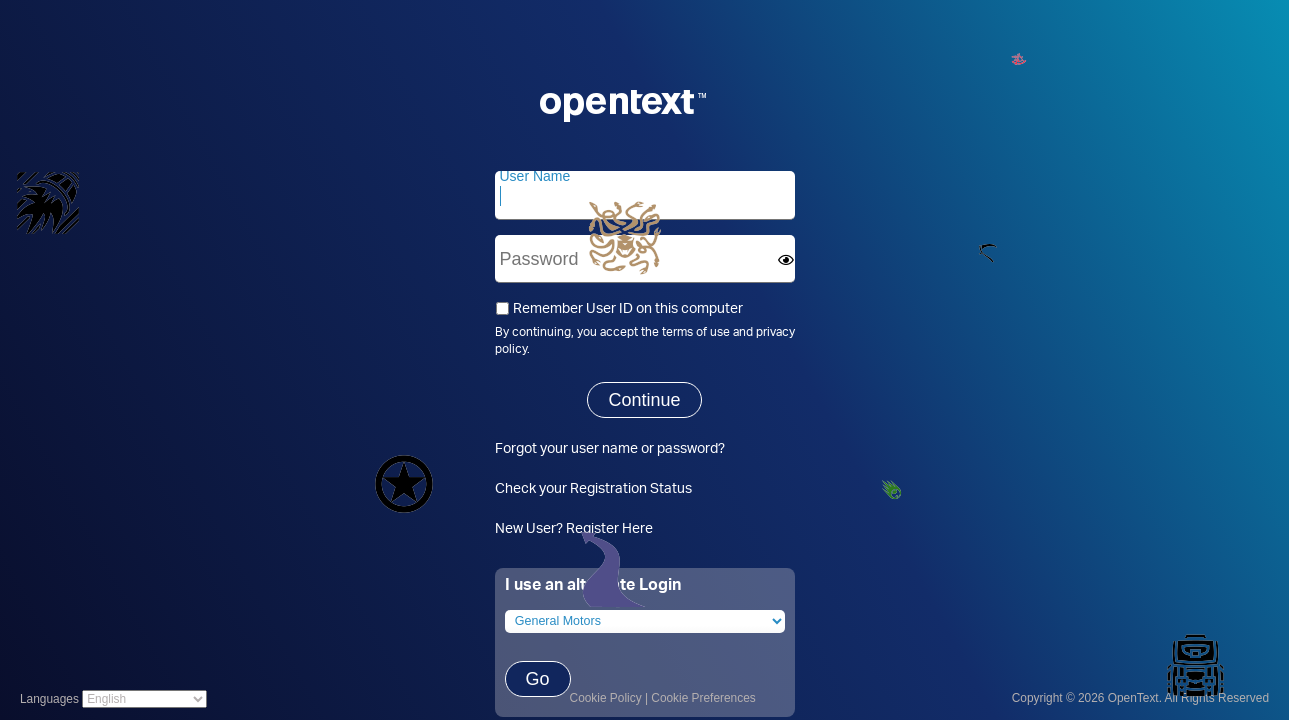  I want to click on access your inventory or stored items, so click(1195, 665).